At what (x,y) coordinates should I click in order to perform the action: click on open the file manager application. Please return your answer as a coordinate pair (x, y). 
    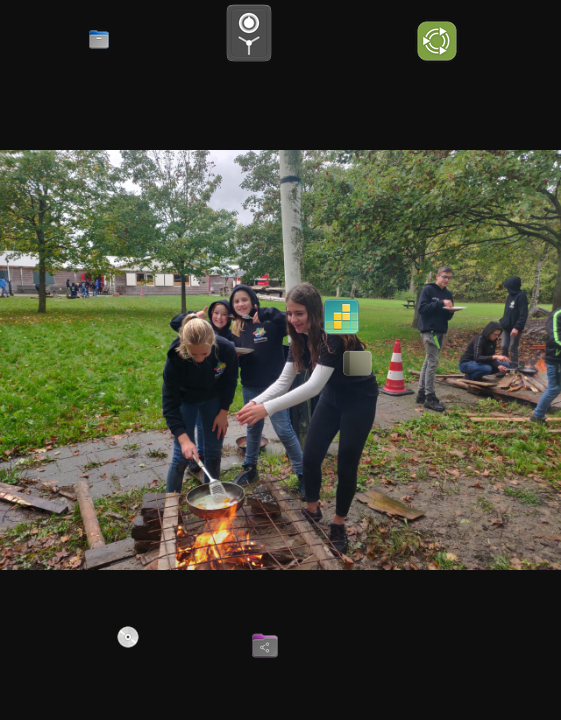
    Looking at the image, I should click on (99, 39).